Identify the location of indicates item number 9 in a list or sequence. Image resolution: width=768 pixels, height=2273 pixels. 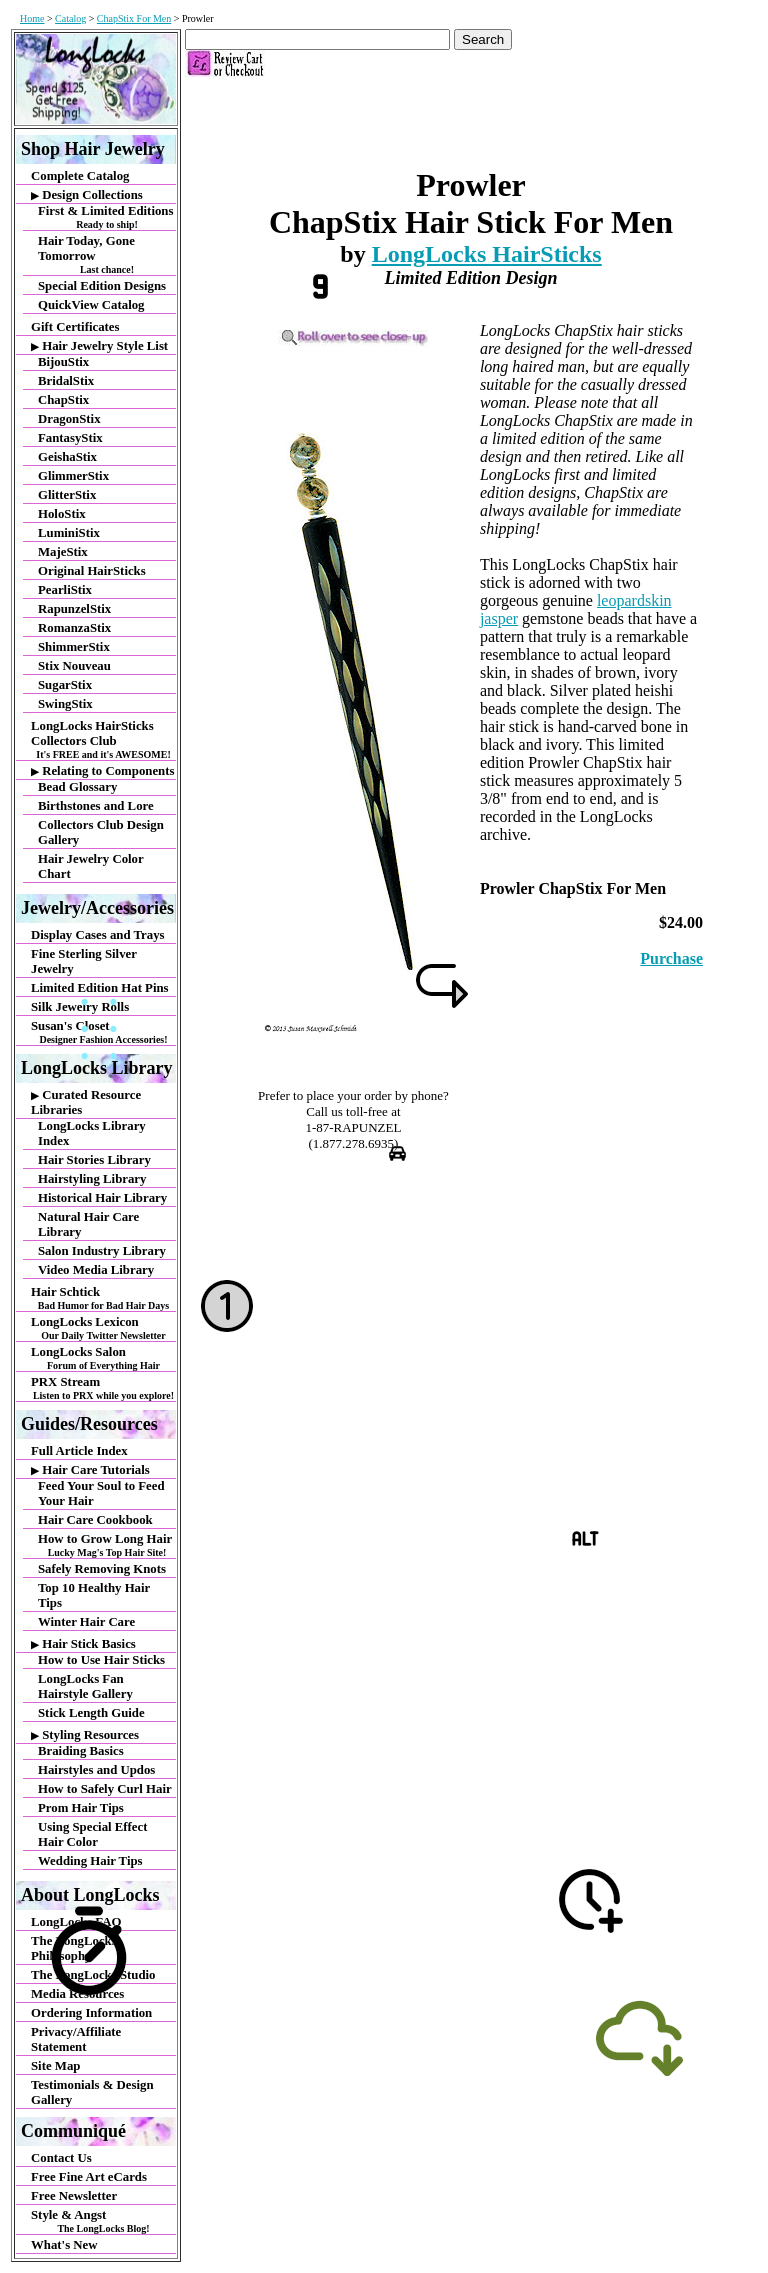
(320, 286).